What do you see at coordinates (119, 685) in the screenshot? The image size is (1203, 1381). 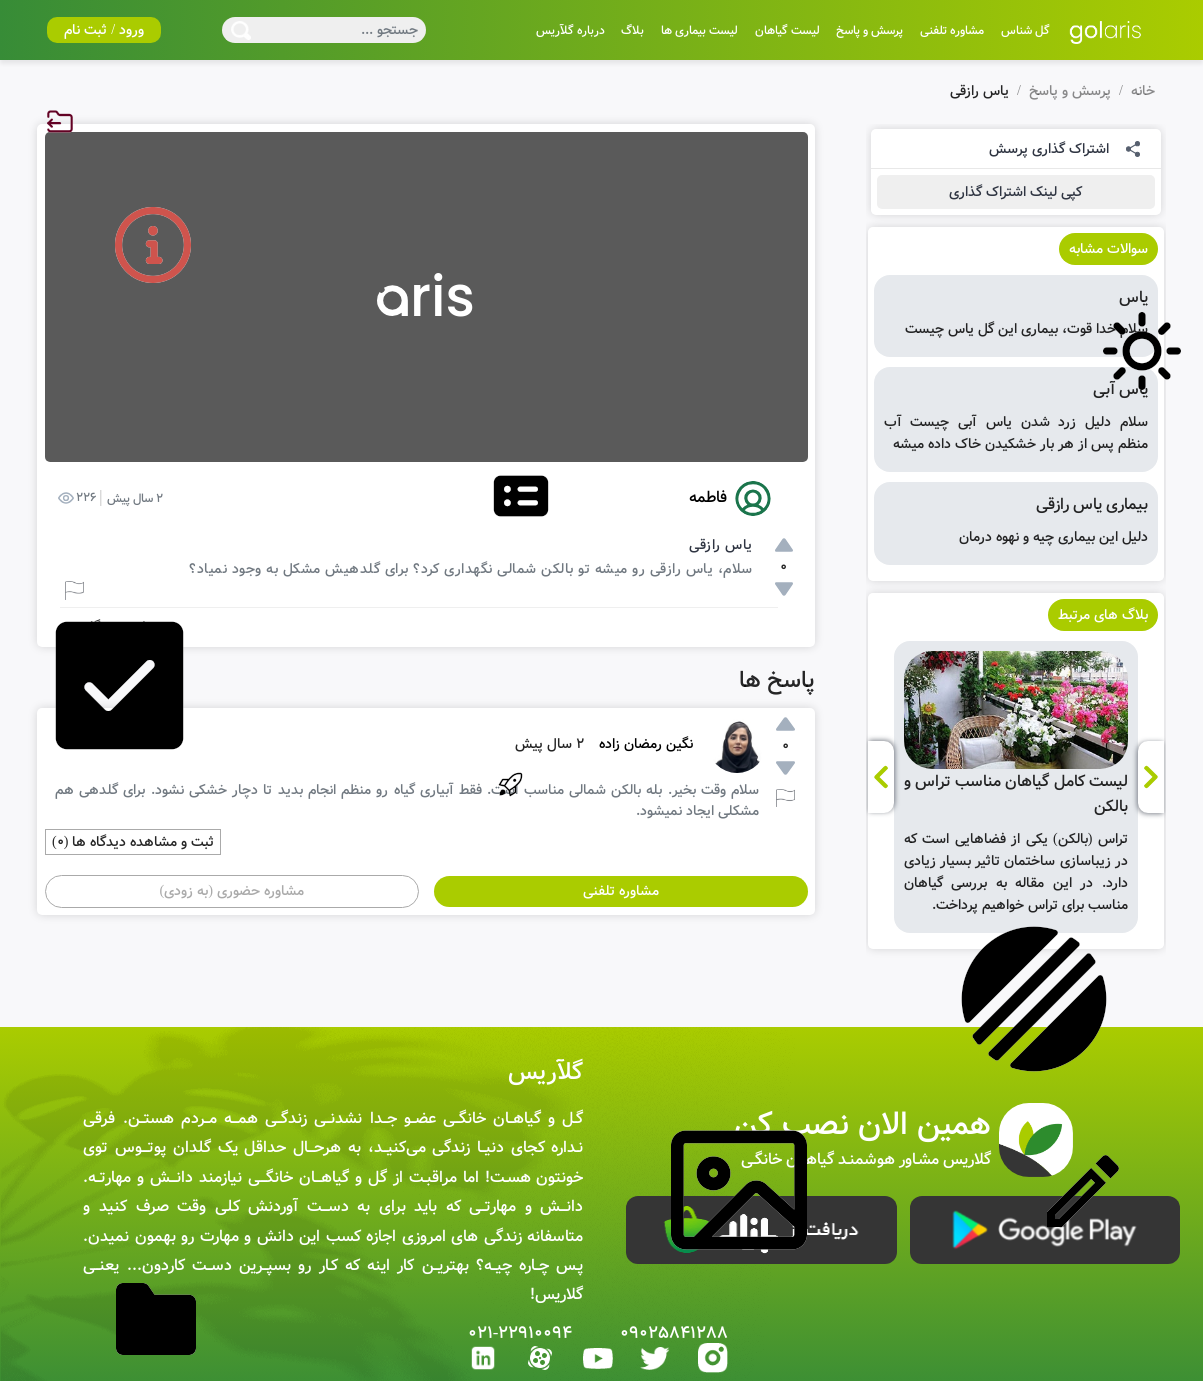 I see `a selected or checked item` at bounding box center [119, 685].